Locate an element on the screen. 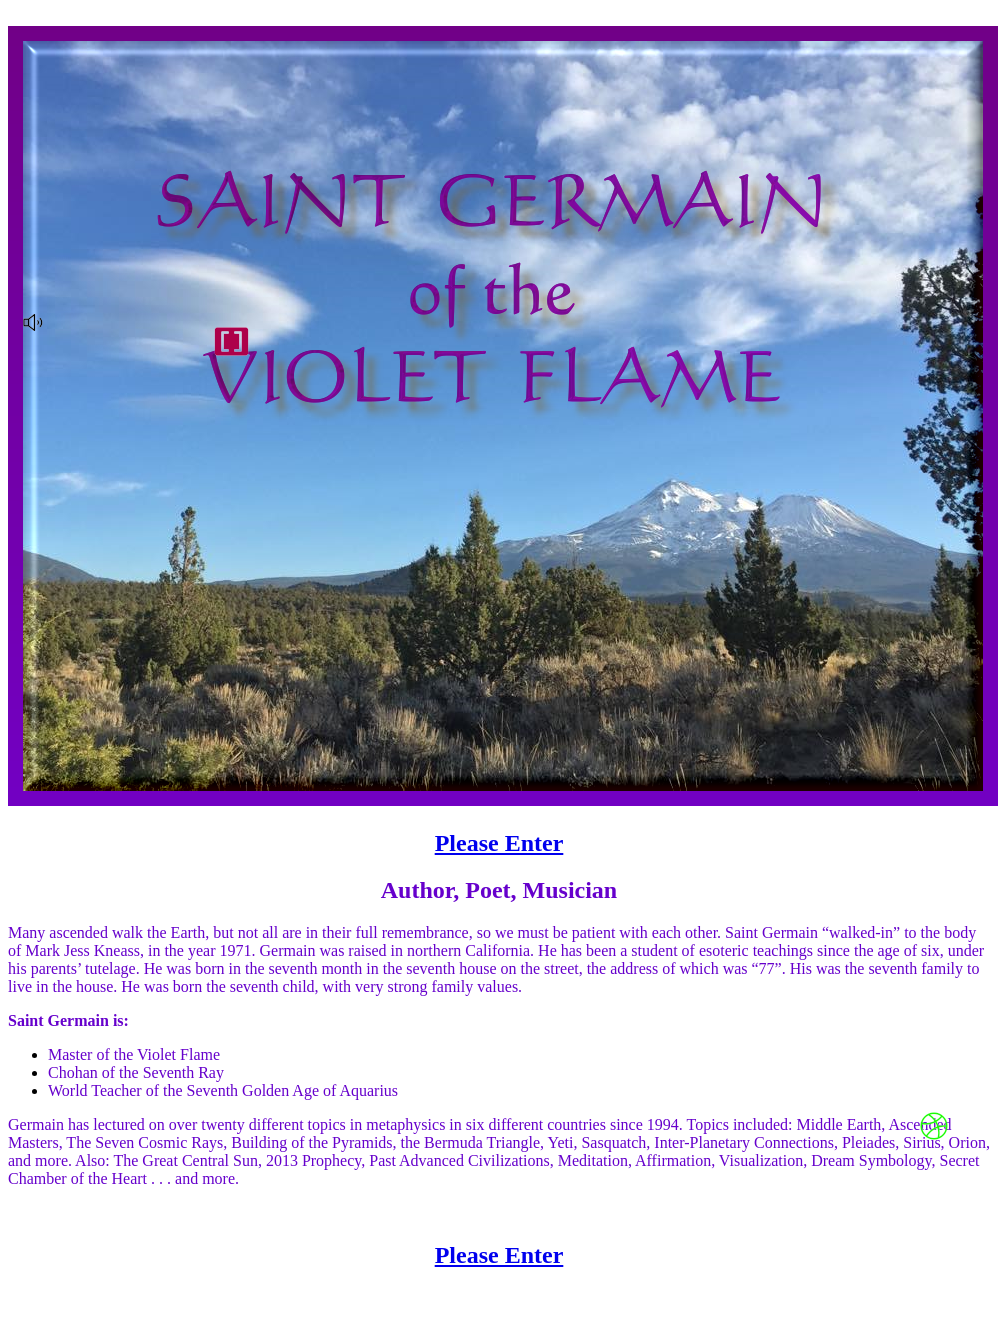  view dribbble profile or portfolio is located at coordinates (934, 1126).